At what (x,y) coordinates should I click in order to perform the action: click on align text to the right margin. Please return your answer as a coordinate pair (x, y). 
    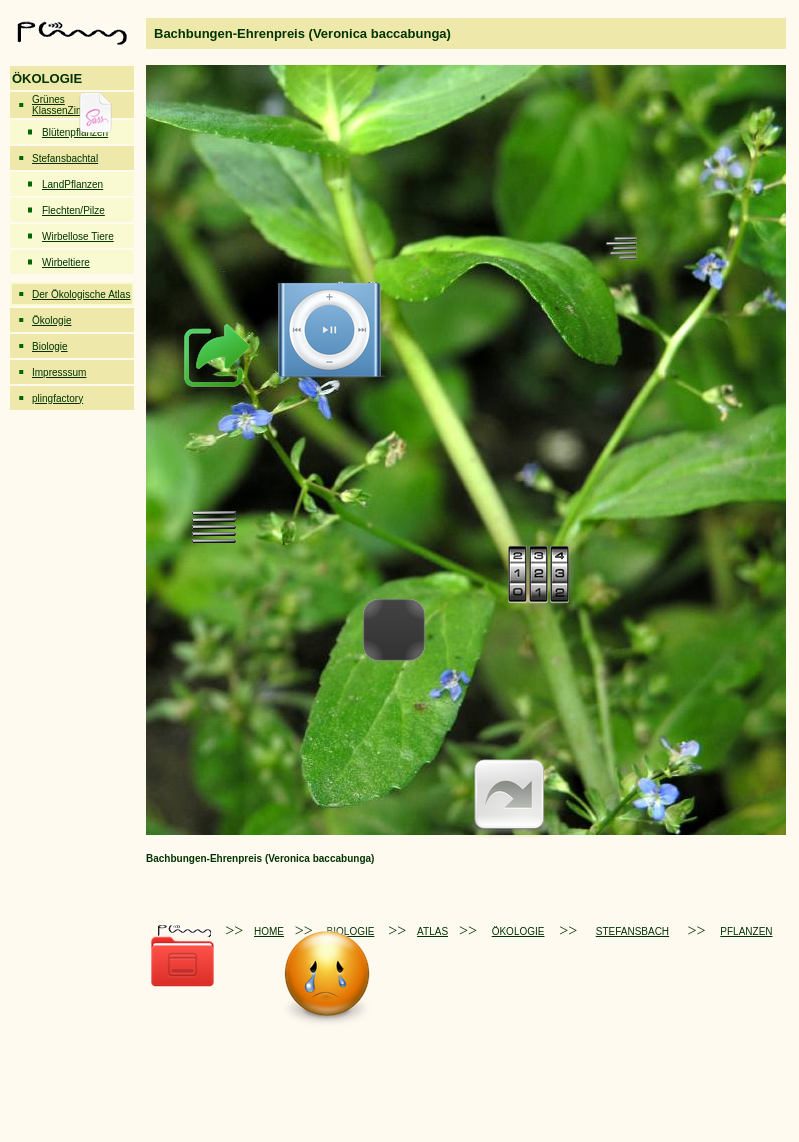
    Looking at the image, I should click on (621, 248).